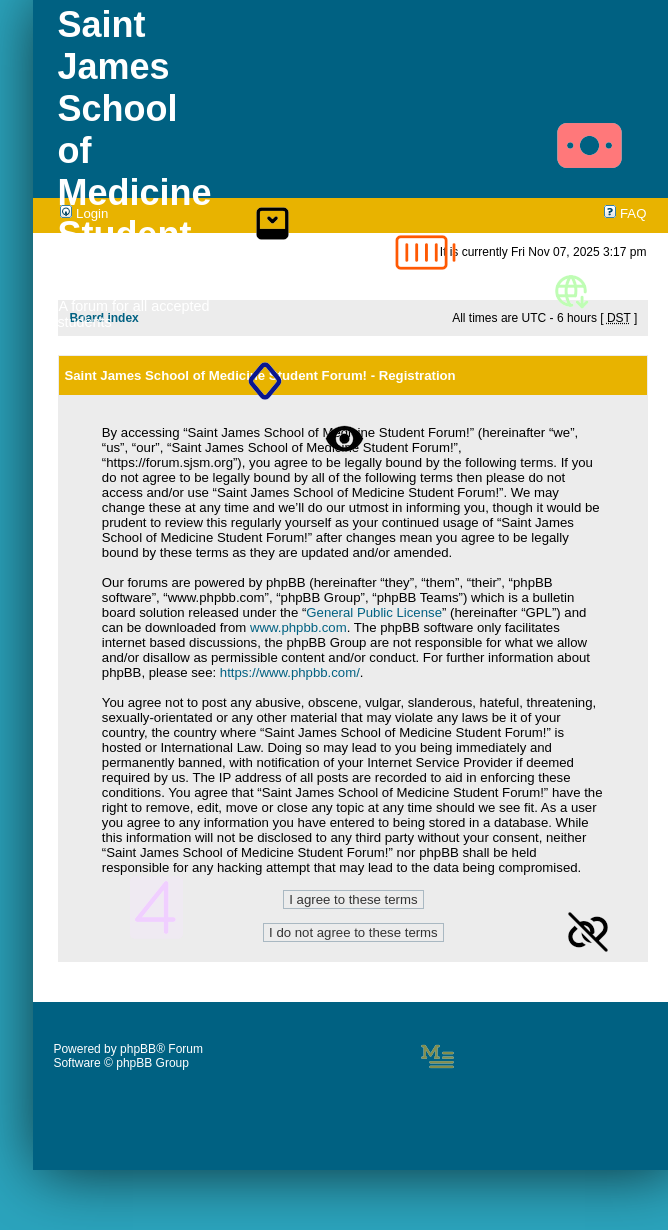 Image resolution: width=668 pixels, height=1230 pixels. What do you see at coordinates (344, 439) in the screenshot?
I see `toggle visibility of an item or element` at bounding box center [344, 439].